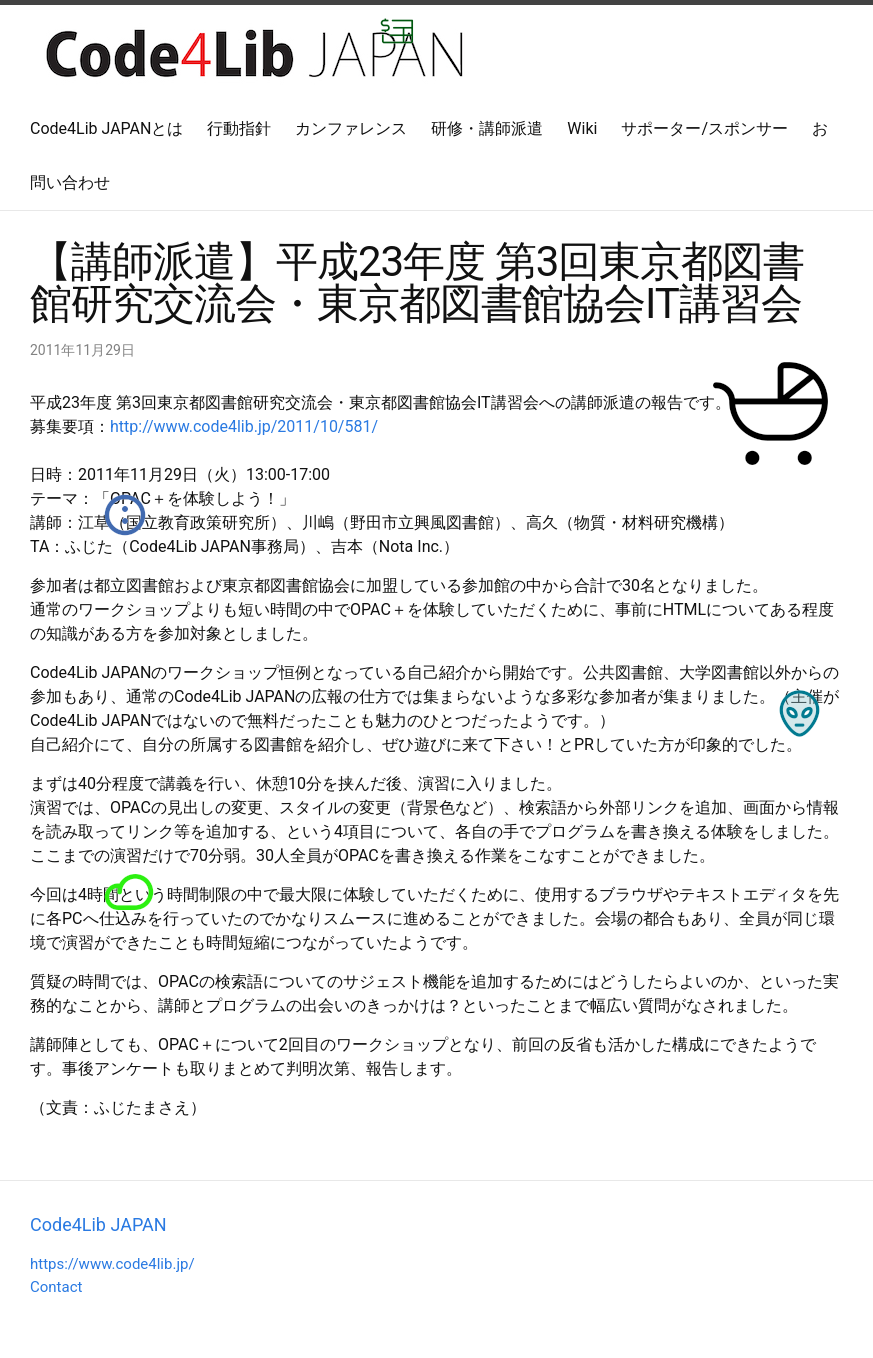 Image resolution: width=873 pixels, height=1358 pixels. I want to click on indicates an unread notification or new item, so click(219, 720).